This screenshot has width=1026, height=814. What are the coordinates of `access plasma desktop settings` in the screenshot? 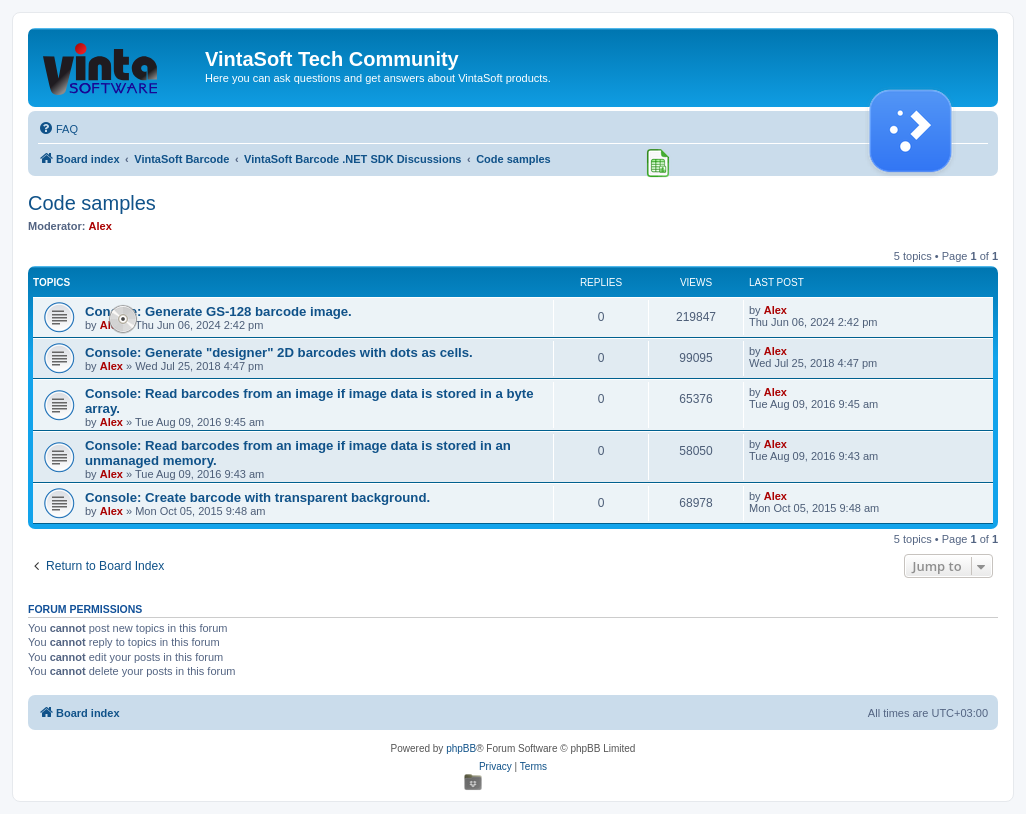 It's located at (910, 132).